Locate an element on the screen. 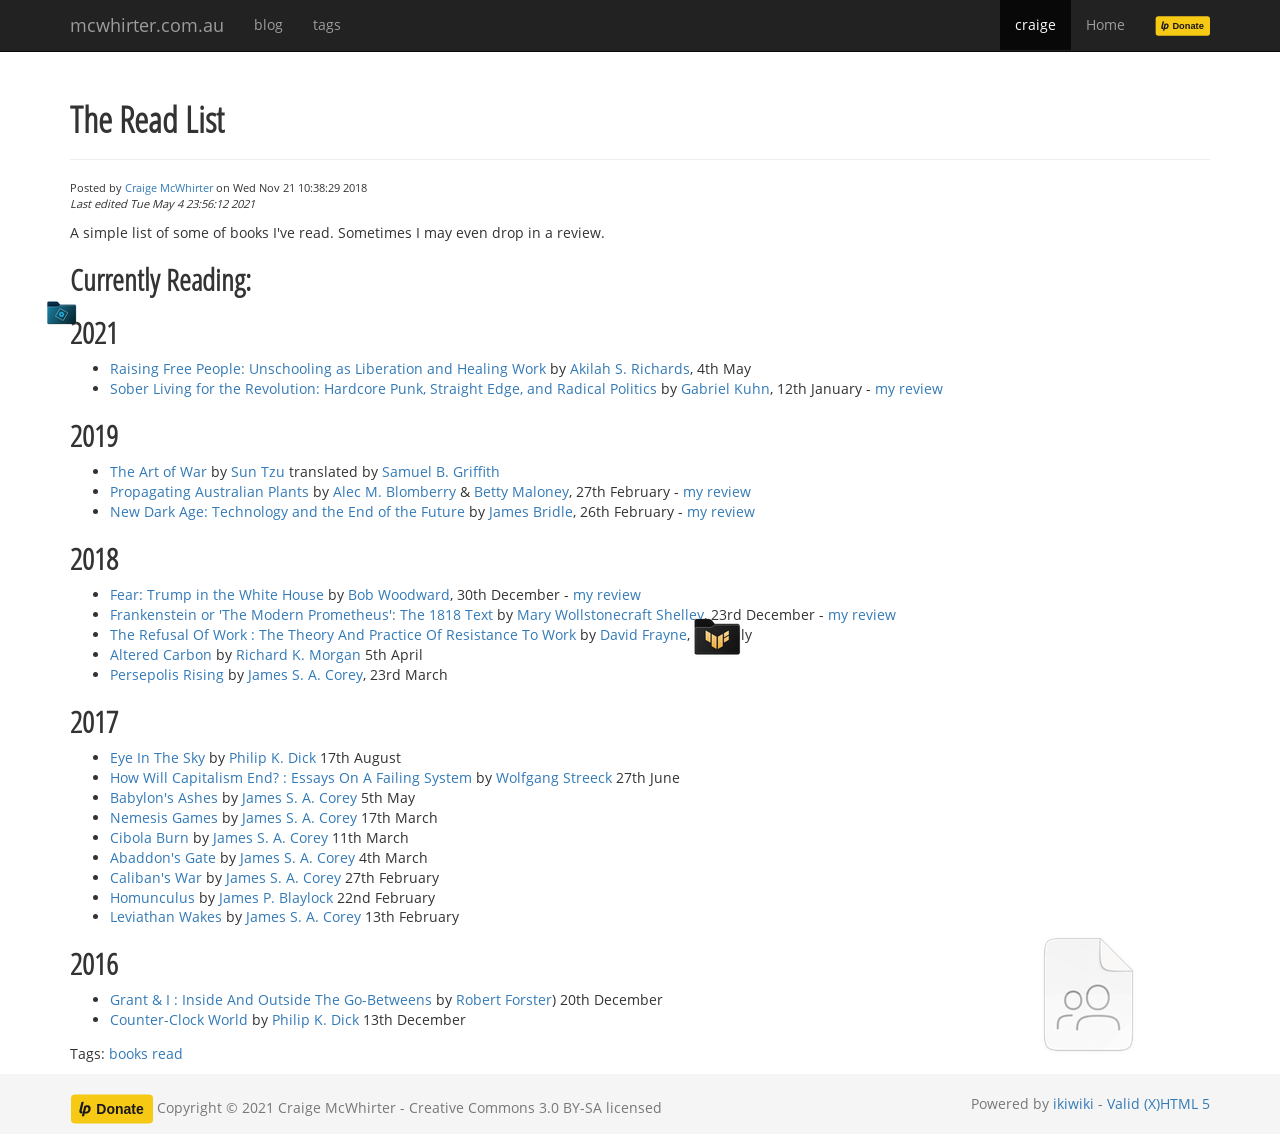 This screenshot has height=1134, width=1280. open adobe photoshop elements project folder is located at coordinates (61, 313).